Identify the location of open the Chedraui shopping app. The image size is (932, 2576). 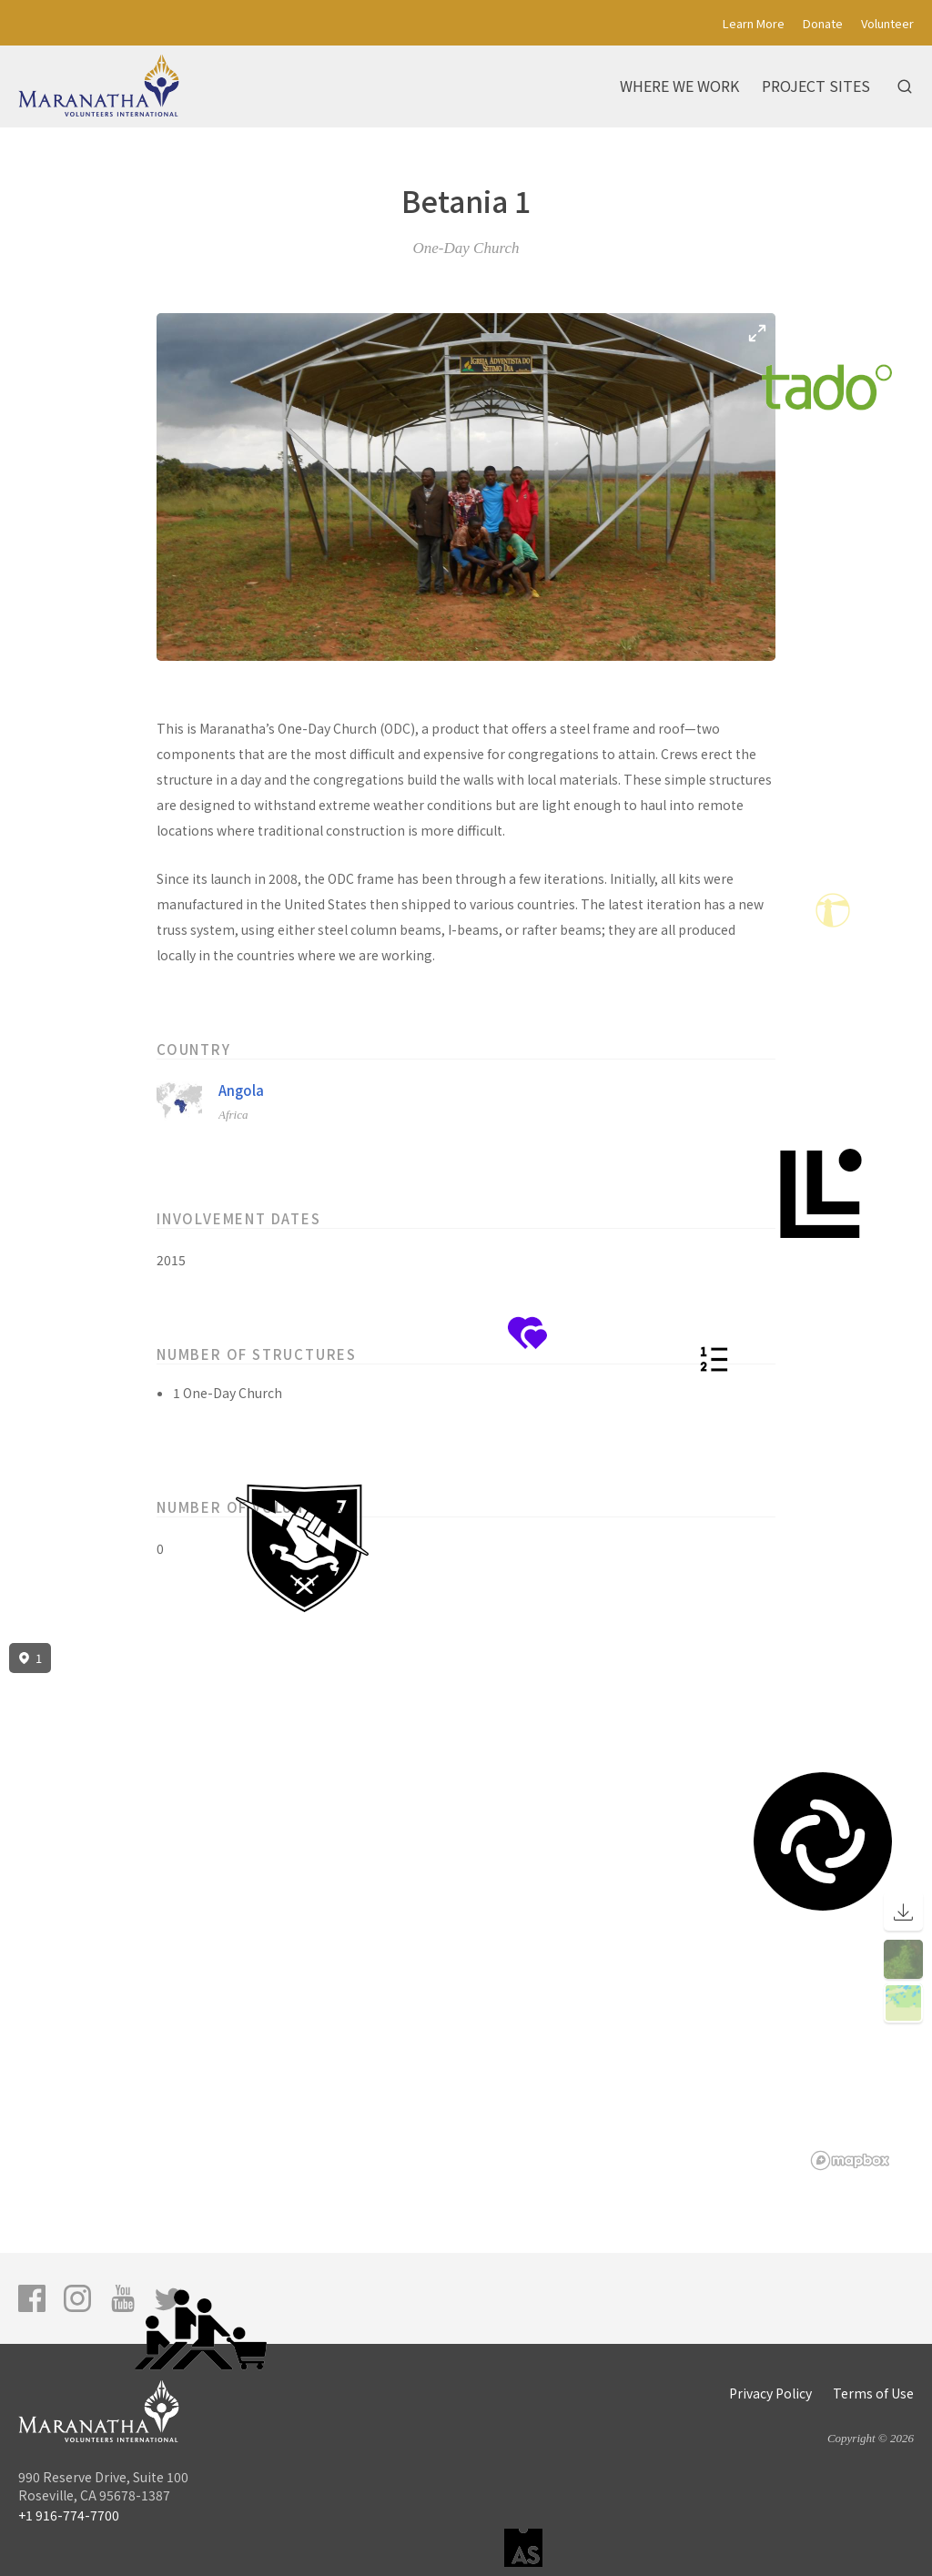
(200, 2329).